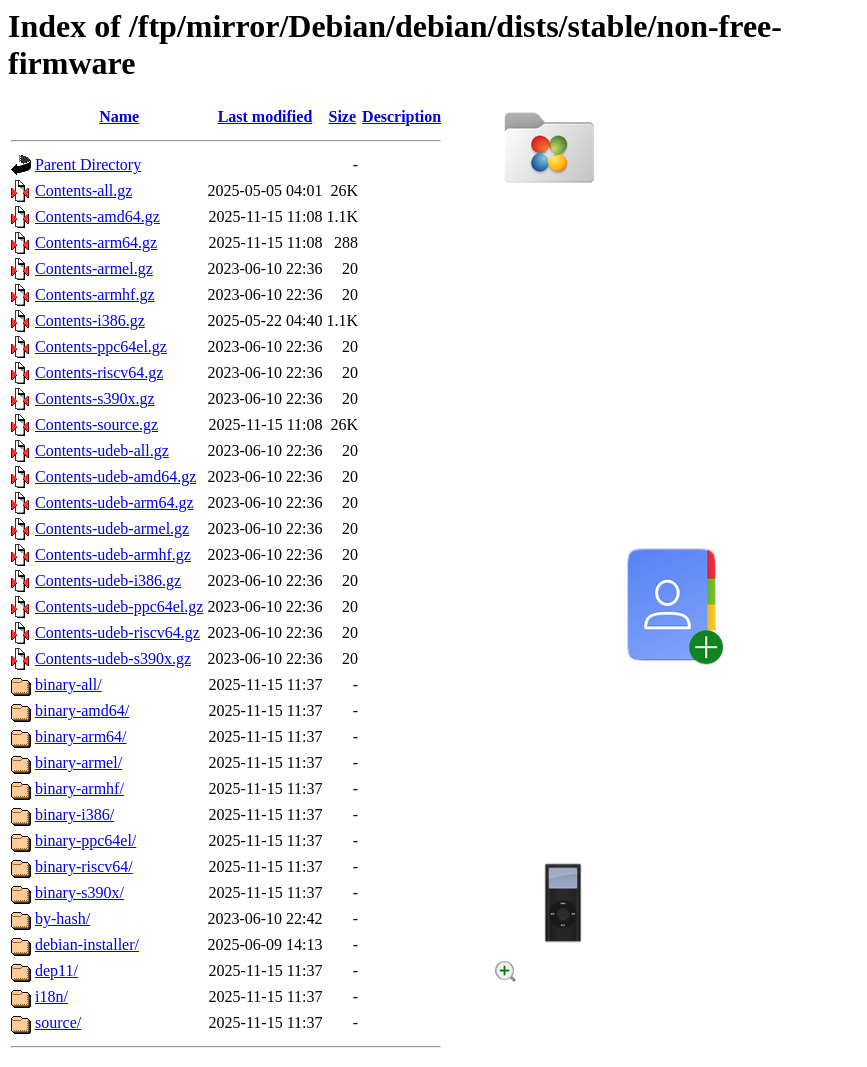 This screenshot has height=1067, width=867. Describe the element at coordinates (505, 971) in the screenshot. I see `zoom in on the current view` at that location.